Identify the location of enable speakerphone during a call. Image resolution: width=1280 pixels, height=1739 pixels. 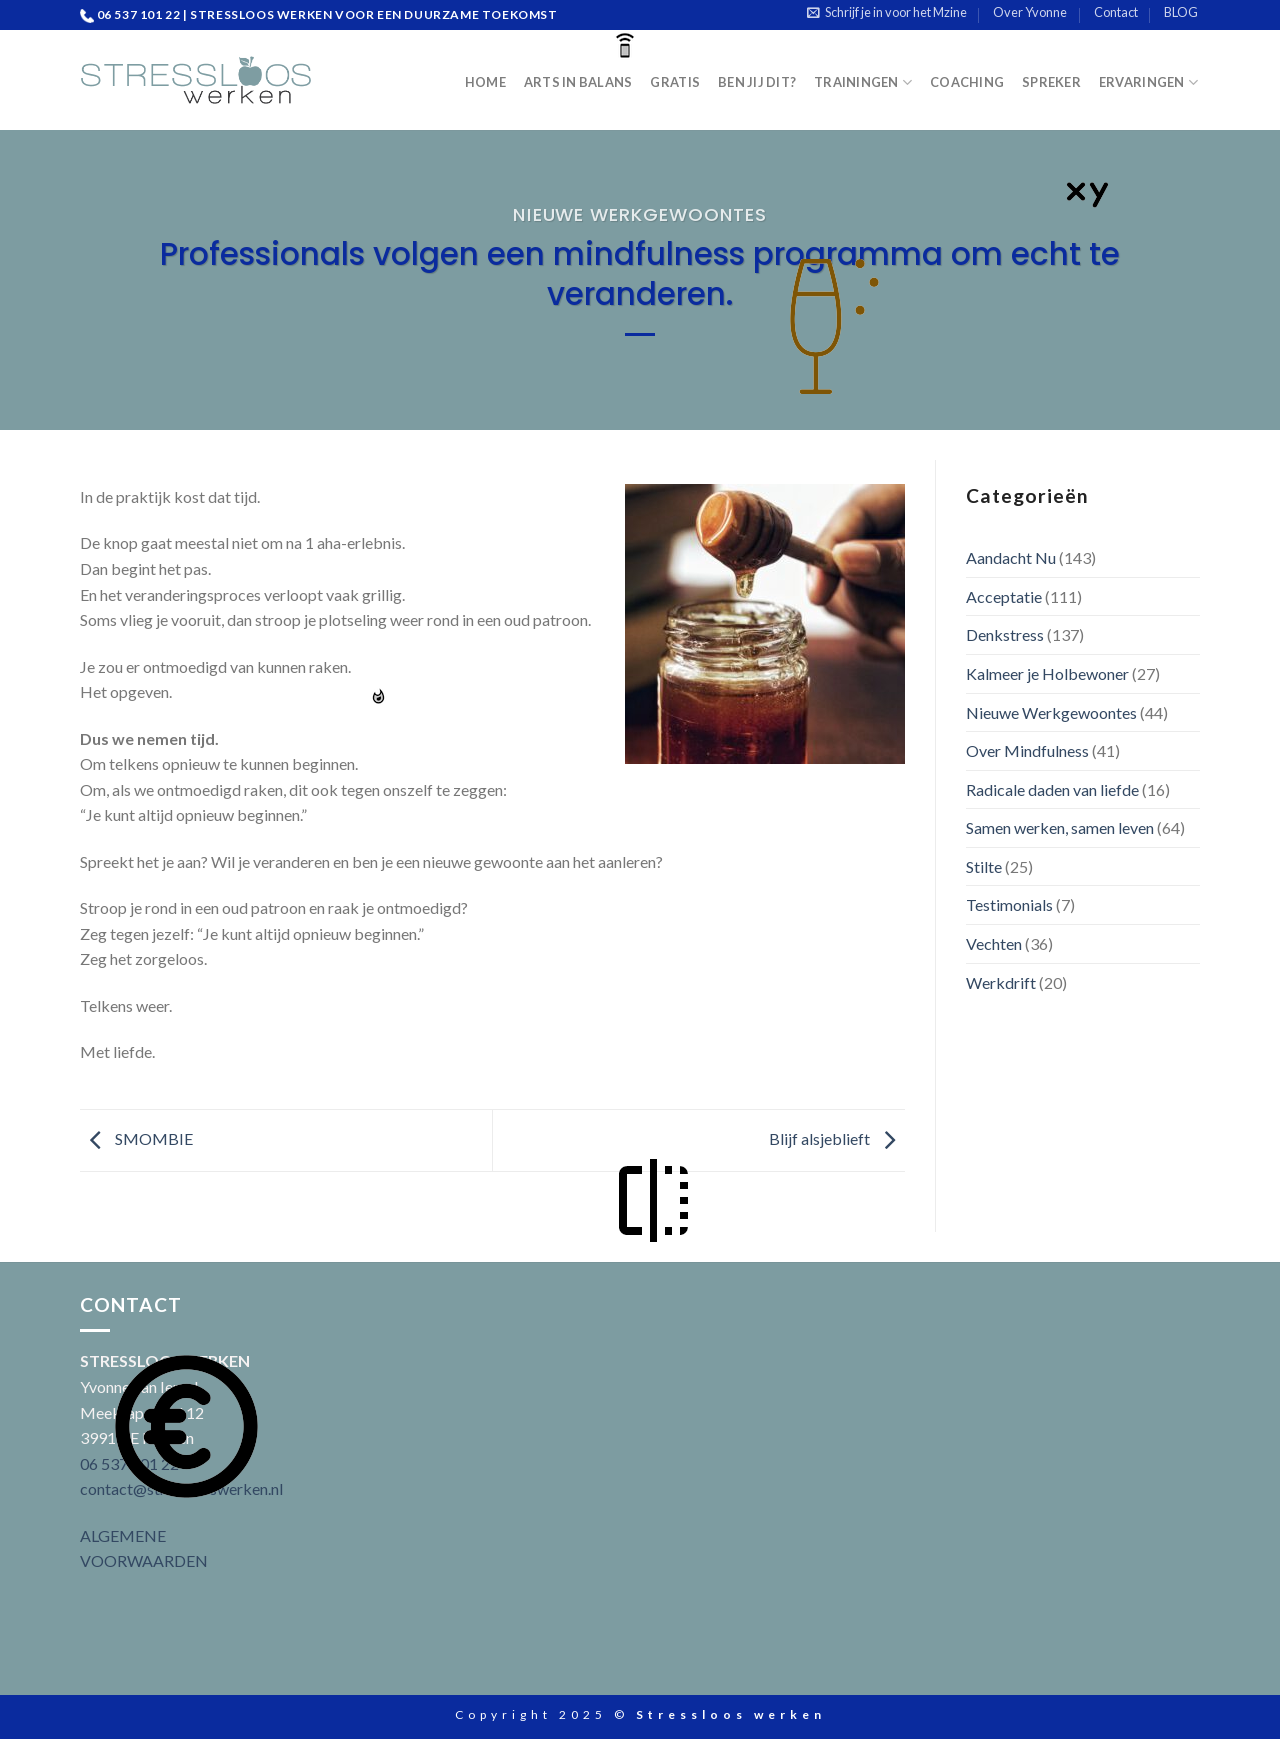
(625, 46).